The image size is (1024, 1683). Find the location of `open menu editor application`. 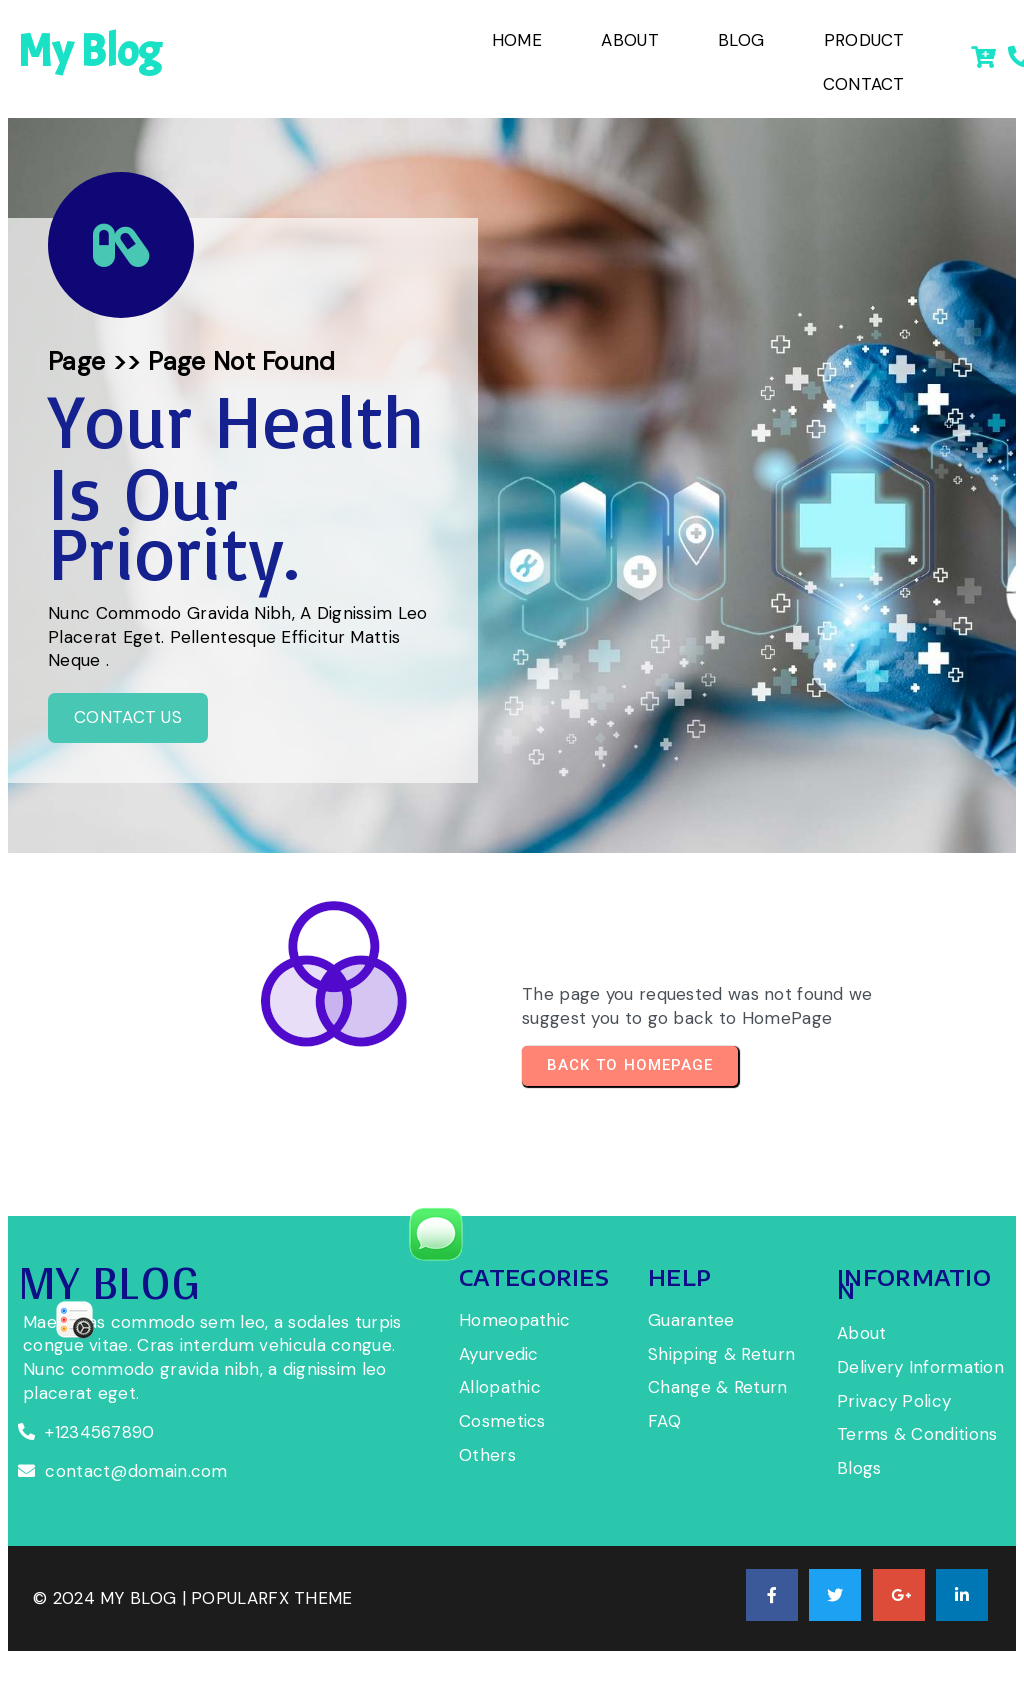

open menu editor application is located at coordinates (74, 1319).